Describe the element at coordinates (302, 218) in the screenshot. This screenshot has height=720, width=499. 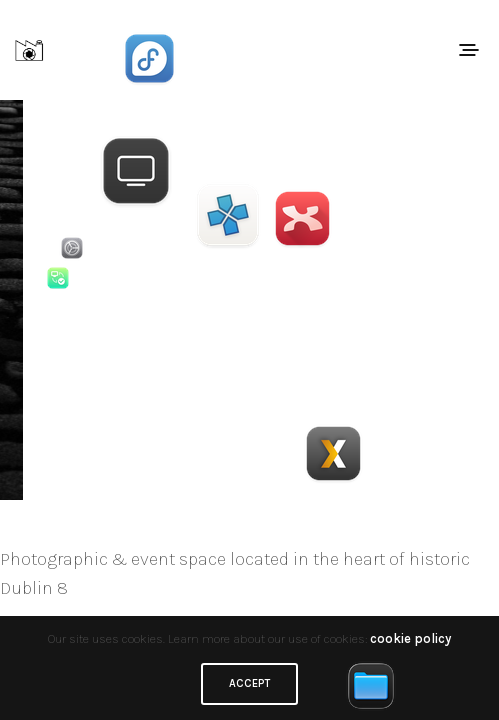
I see `open xmind mind mapping application` at that location.